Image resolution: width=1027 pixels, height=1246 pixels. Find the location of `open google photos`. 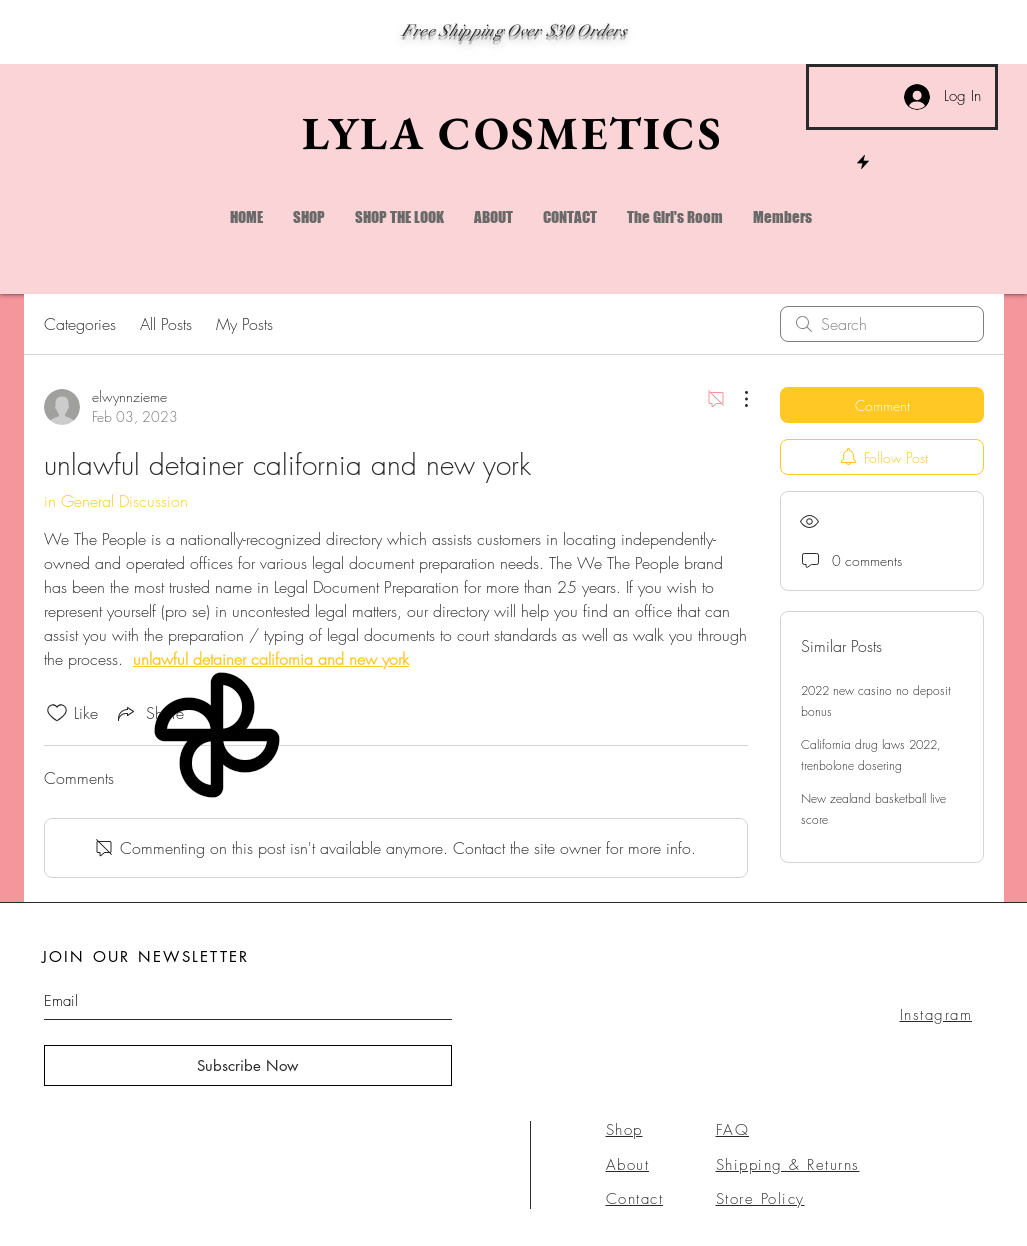

open google photos is located at coordinates (217, 735).